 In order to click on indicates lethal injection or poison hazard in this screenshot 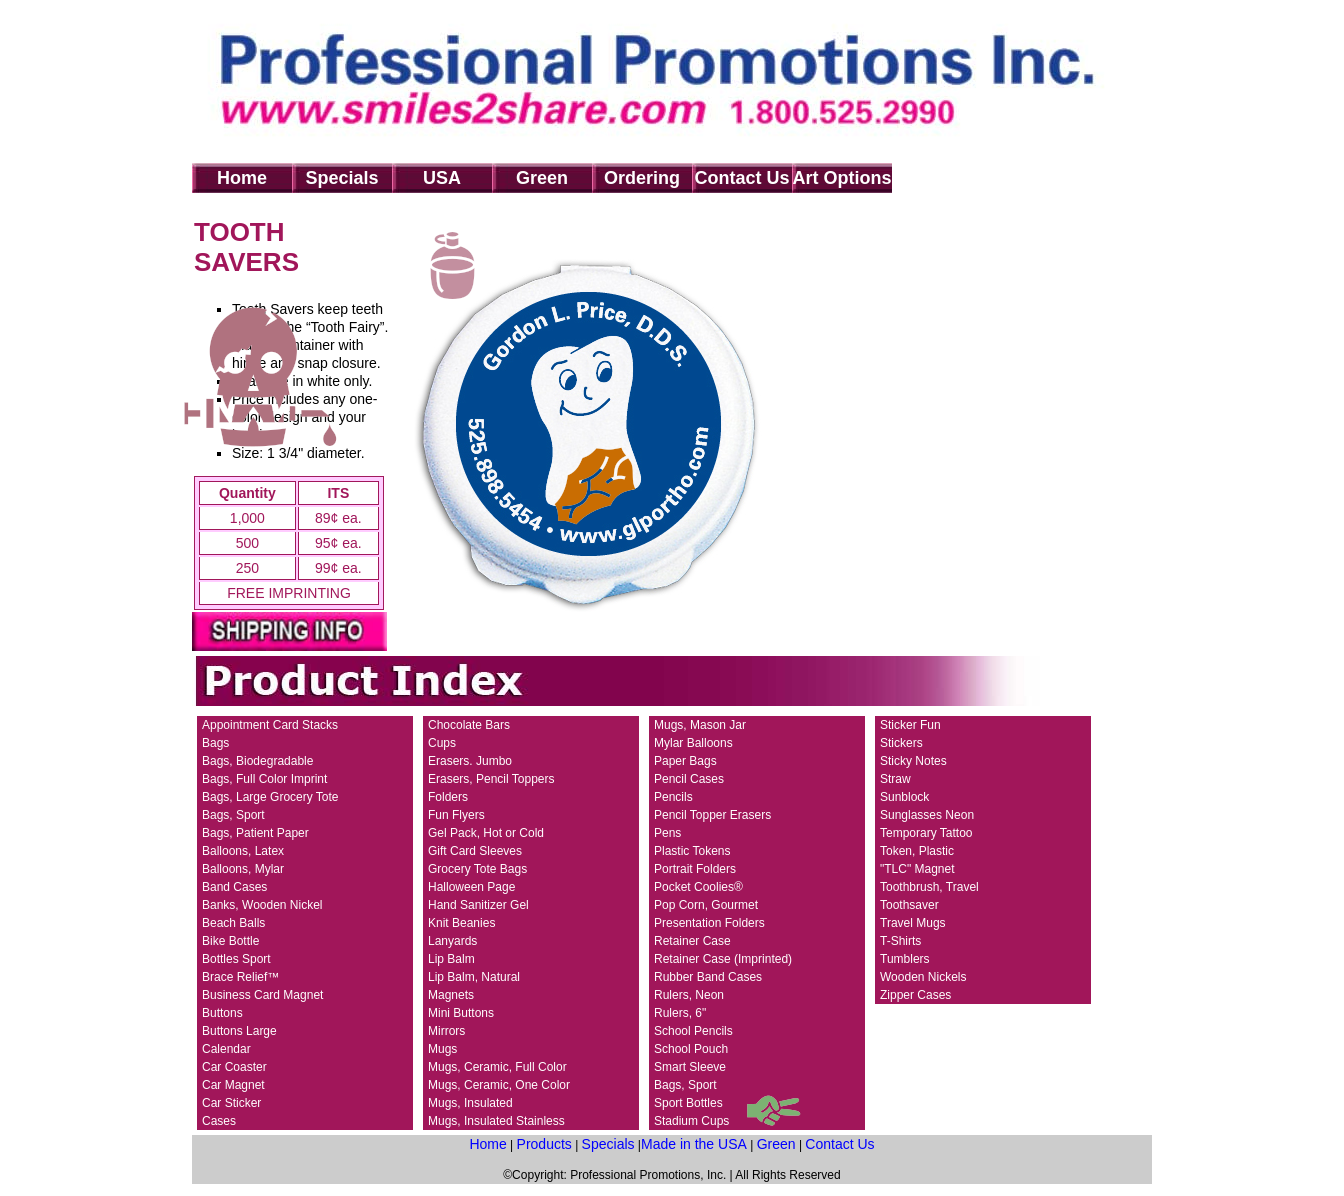, I will do `click(257, 377)`.